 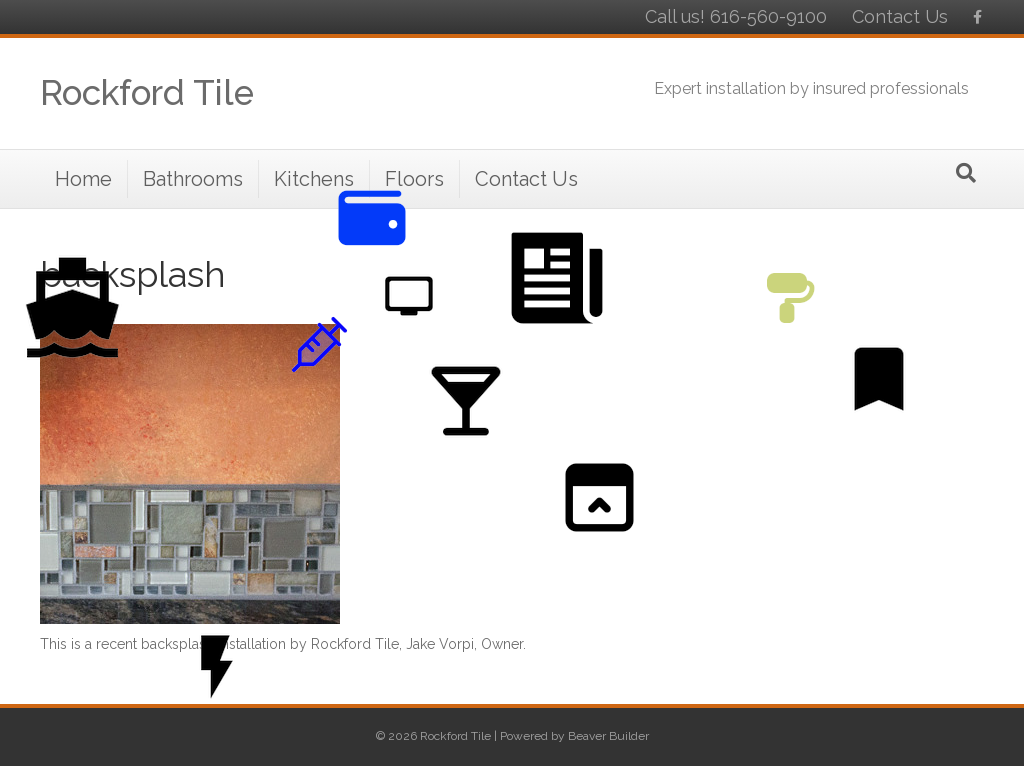 What do you see at coordinates (72, 307) in the screenshot?
I see `get directions by ferry or boat` at bounding box center [72, 307].